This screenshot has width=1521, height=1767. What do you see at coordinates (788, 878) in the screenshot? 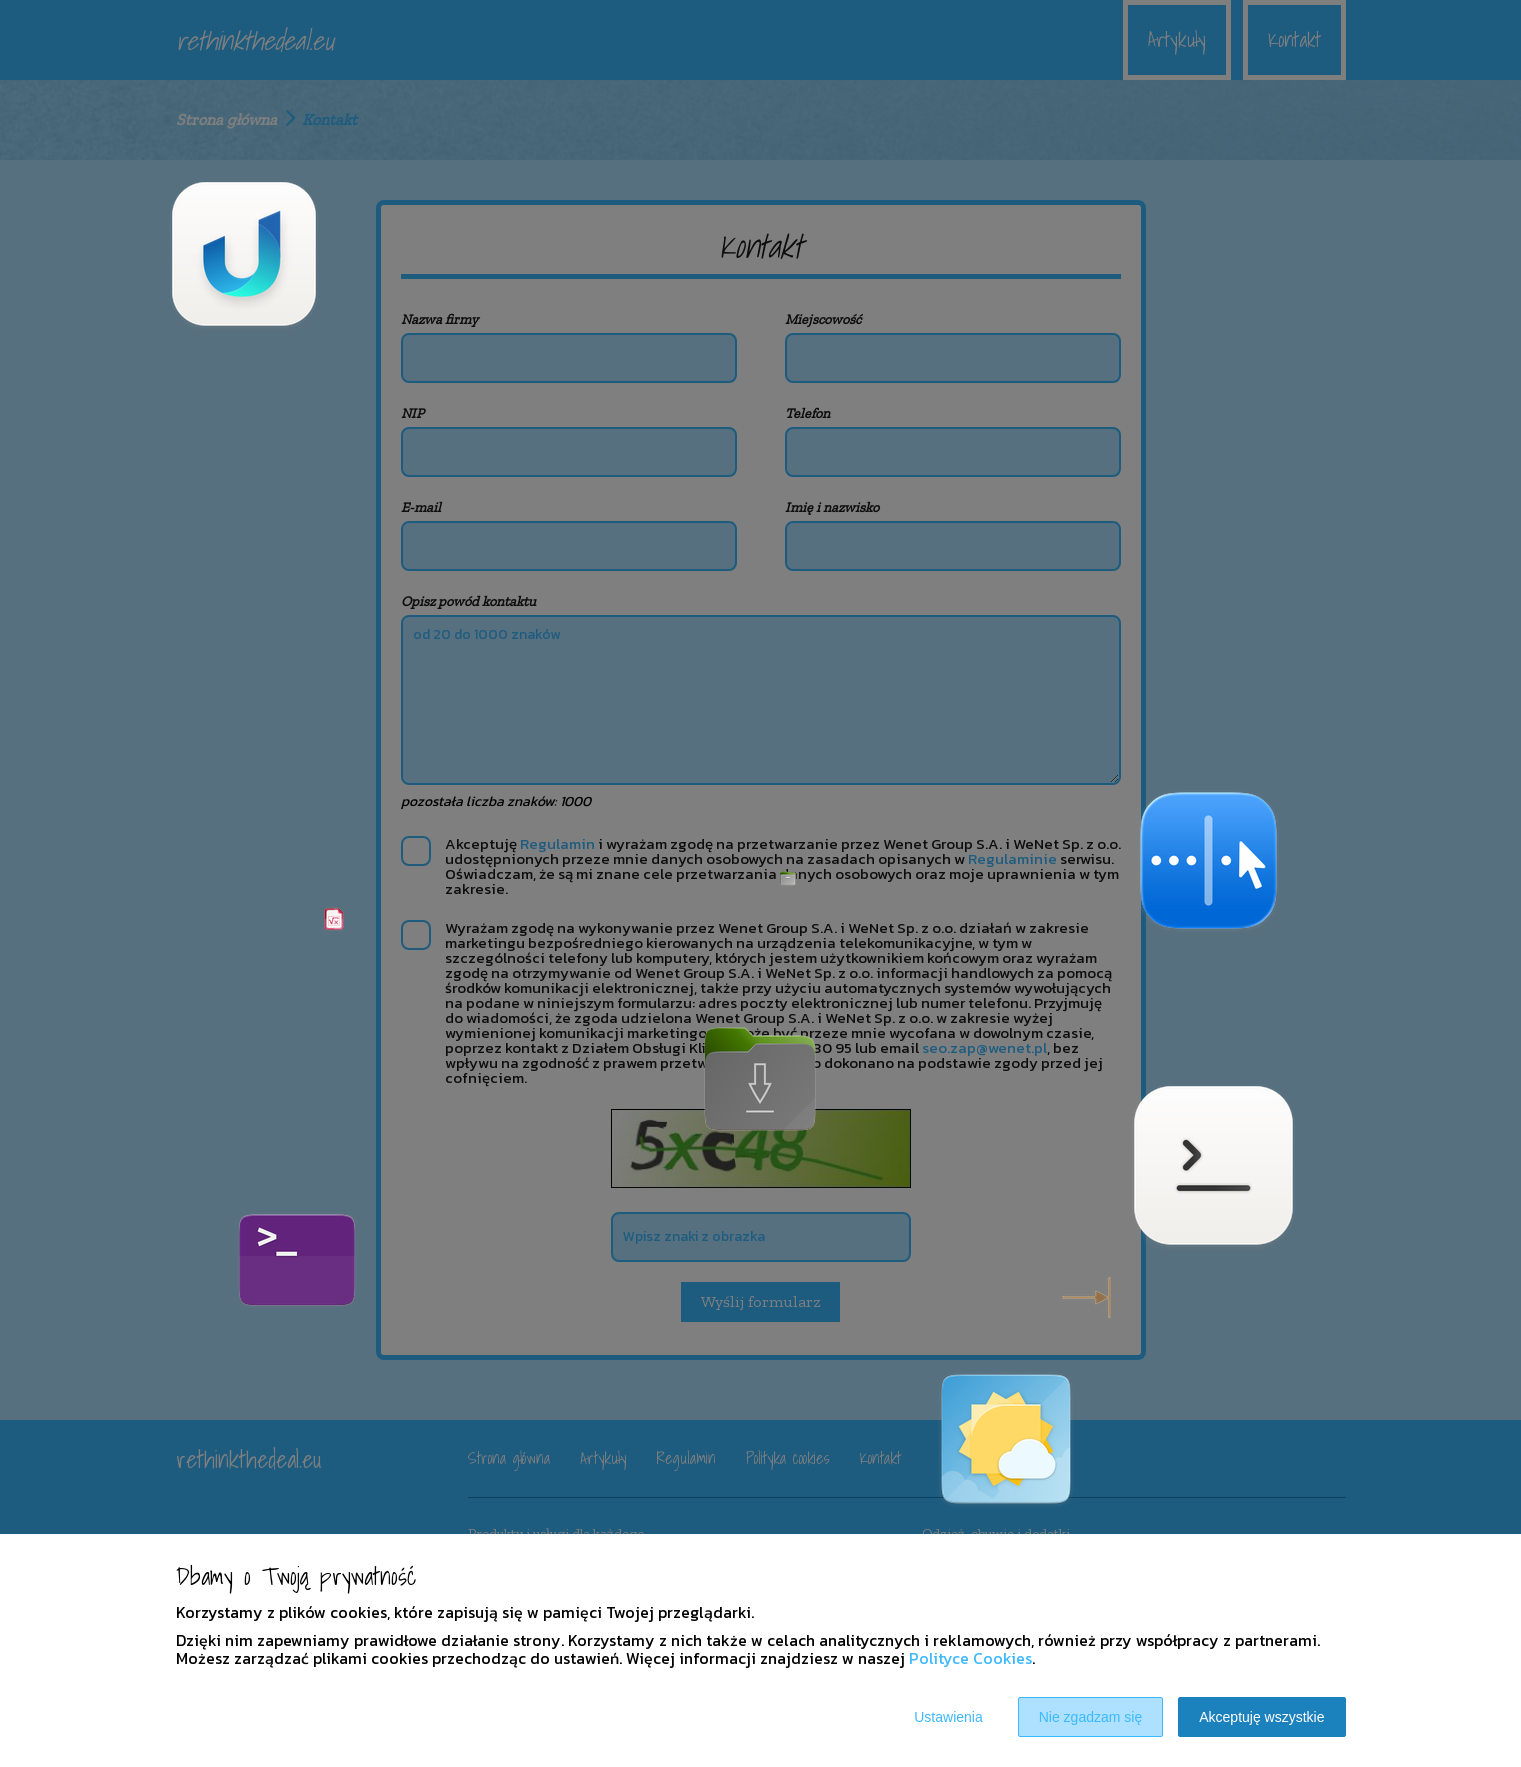
I see `open file manager application` at bounding box center [788, 878].